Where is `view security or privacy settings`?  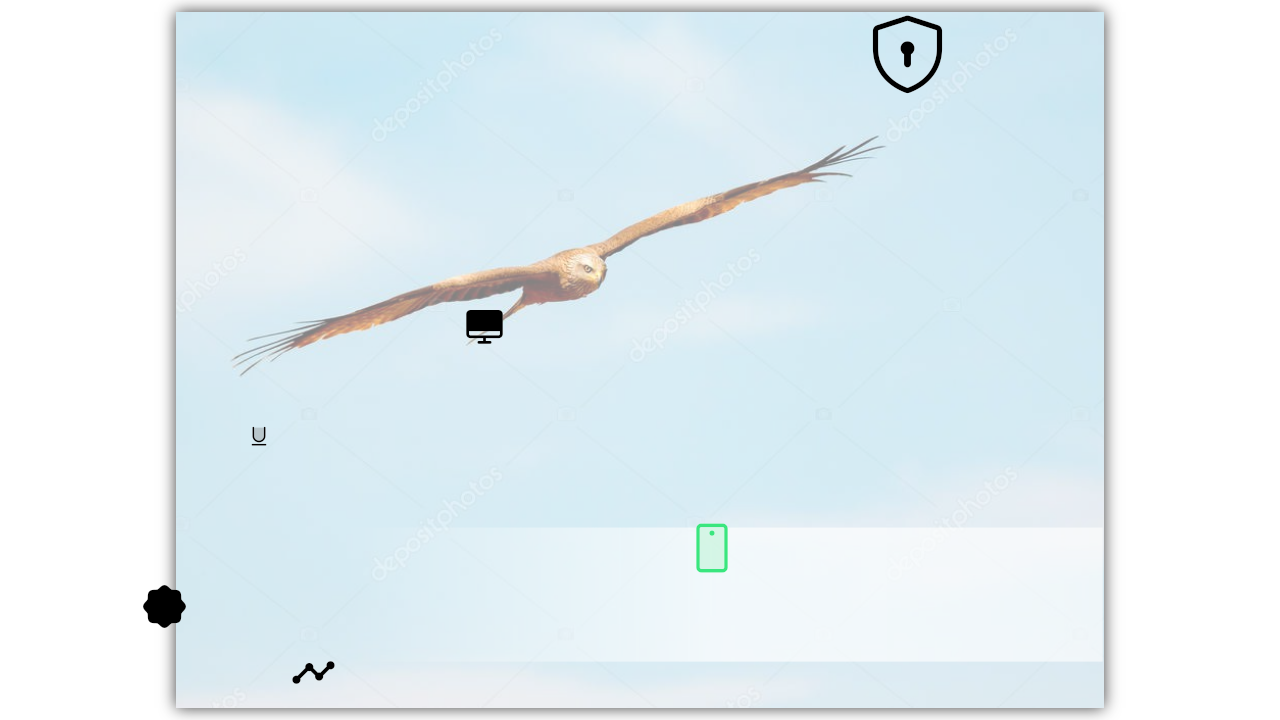 view security or privacy settings is located at coordinates (907, 53).